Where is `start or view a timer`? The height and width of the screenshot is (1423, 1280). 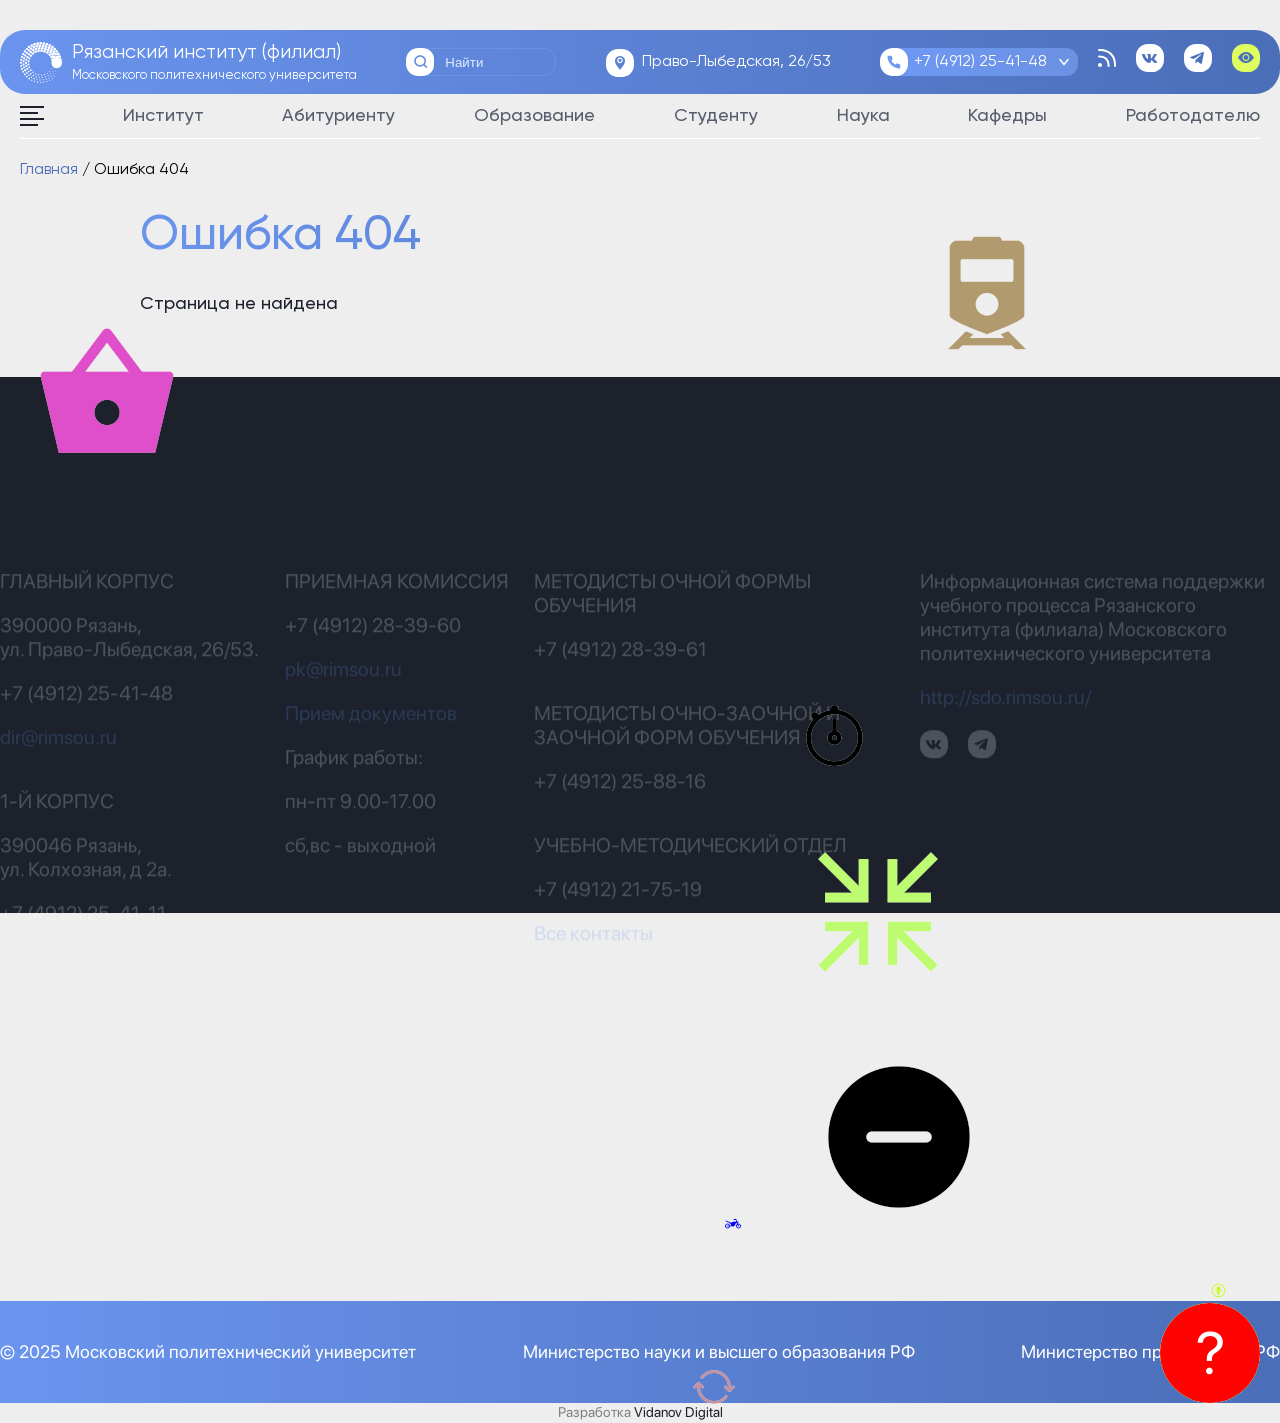
start or view a timer is located at coordinates (834, 735).